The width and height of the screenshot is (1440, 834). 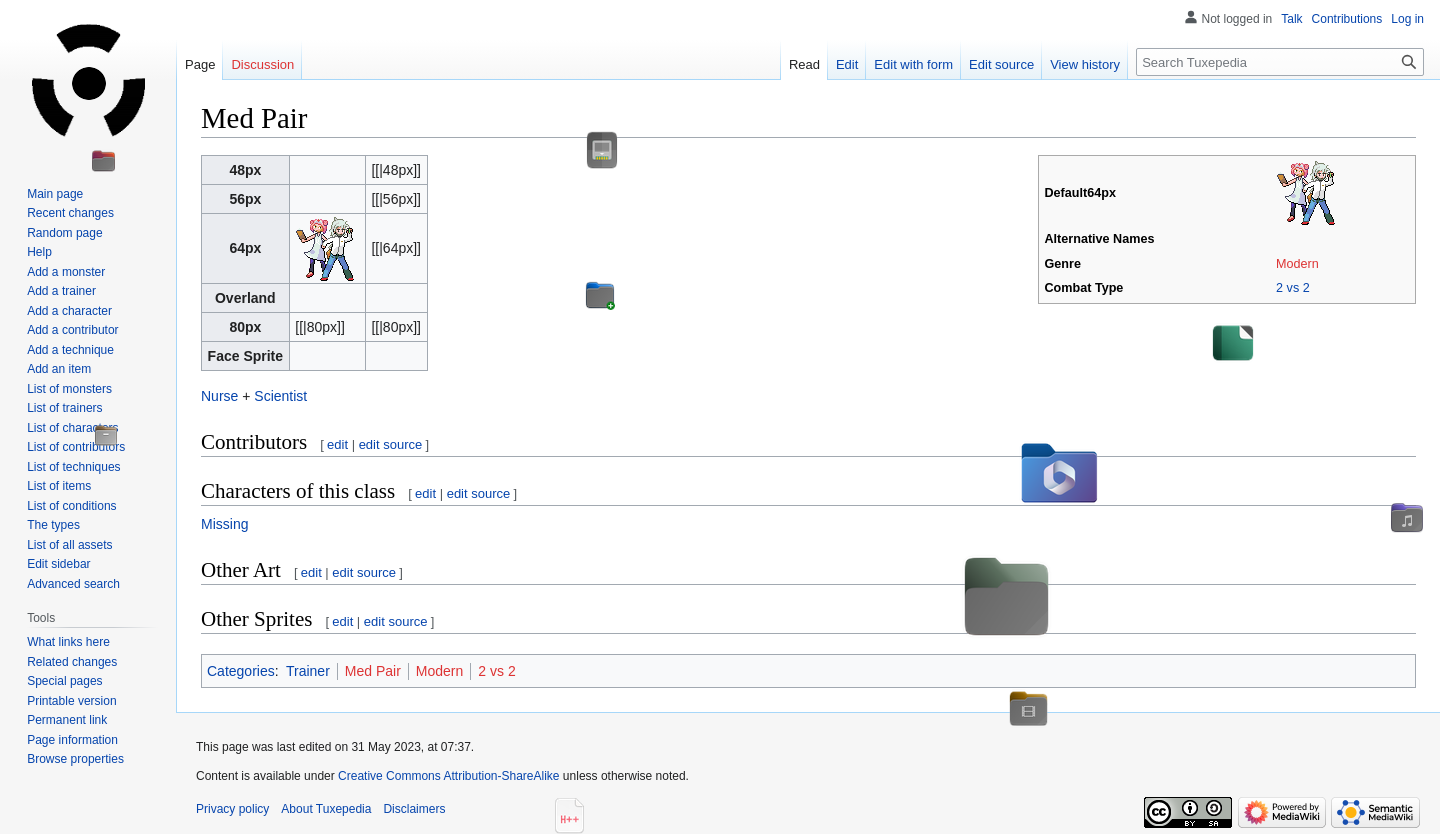 I want to click on open Microsoft 365 files folder, so click(x=1059, y=475).